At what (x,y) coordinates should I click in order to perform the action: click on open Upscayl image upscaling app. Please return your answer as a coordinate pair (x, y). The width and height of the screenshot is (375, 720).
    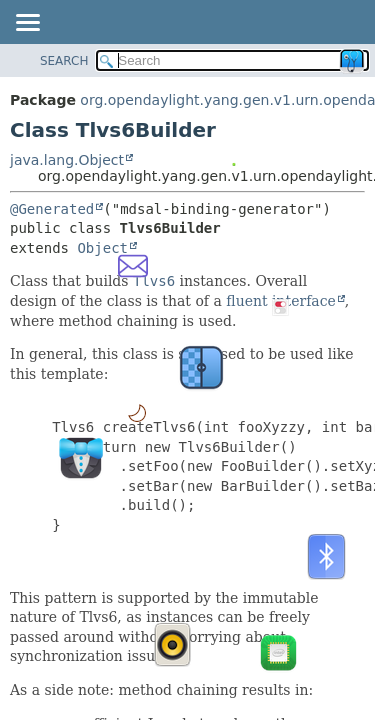
    Looking at the image, I should click on (201, 367).